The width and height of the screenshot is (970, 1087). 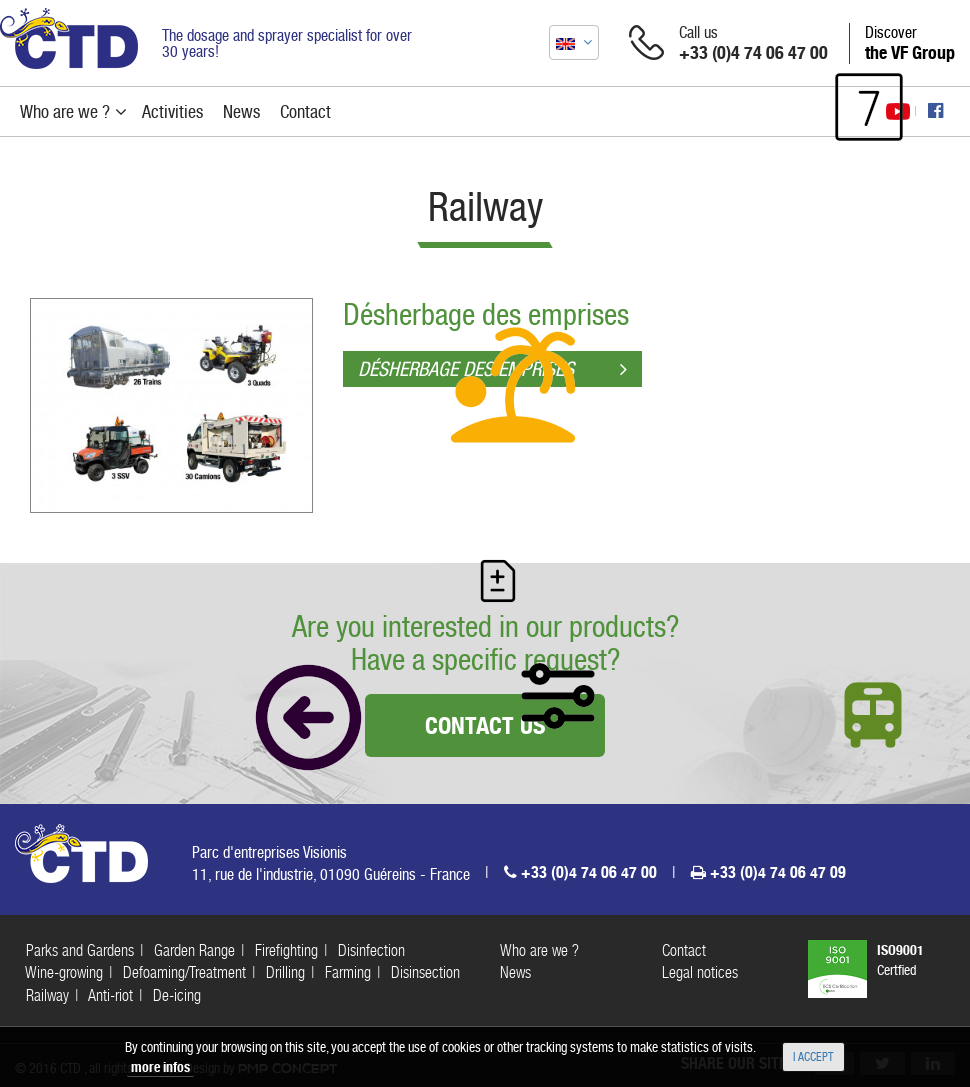 I want to click on view bus routes or schedules, so click(x=873, y=715).